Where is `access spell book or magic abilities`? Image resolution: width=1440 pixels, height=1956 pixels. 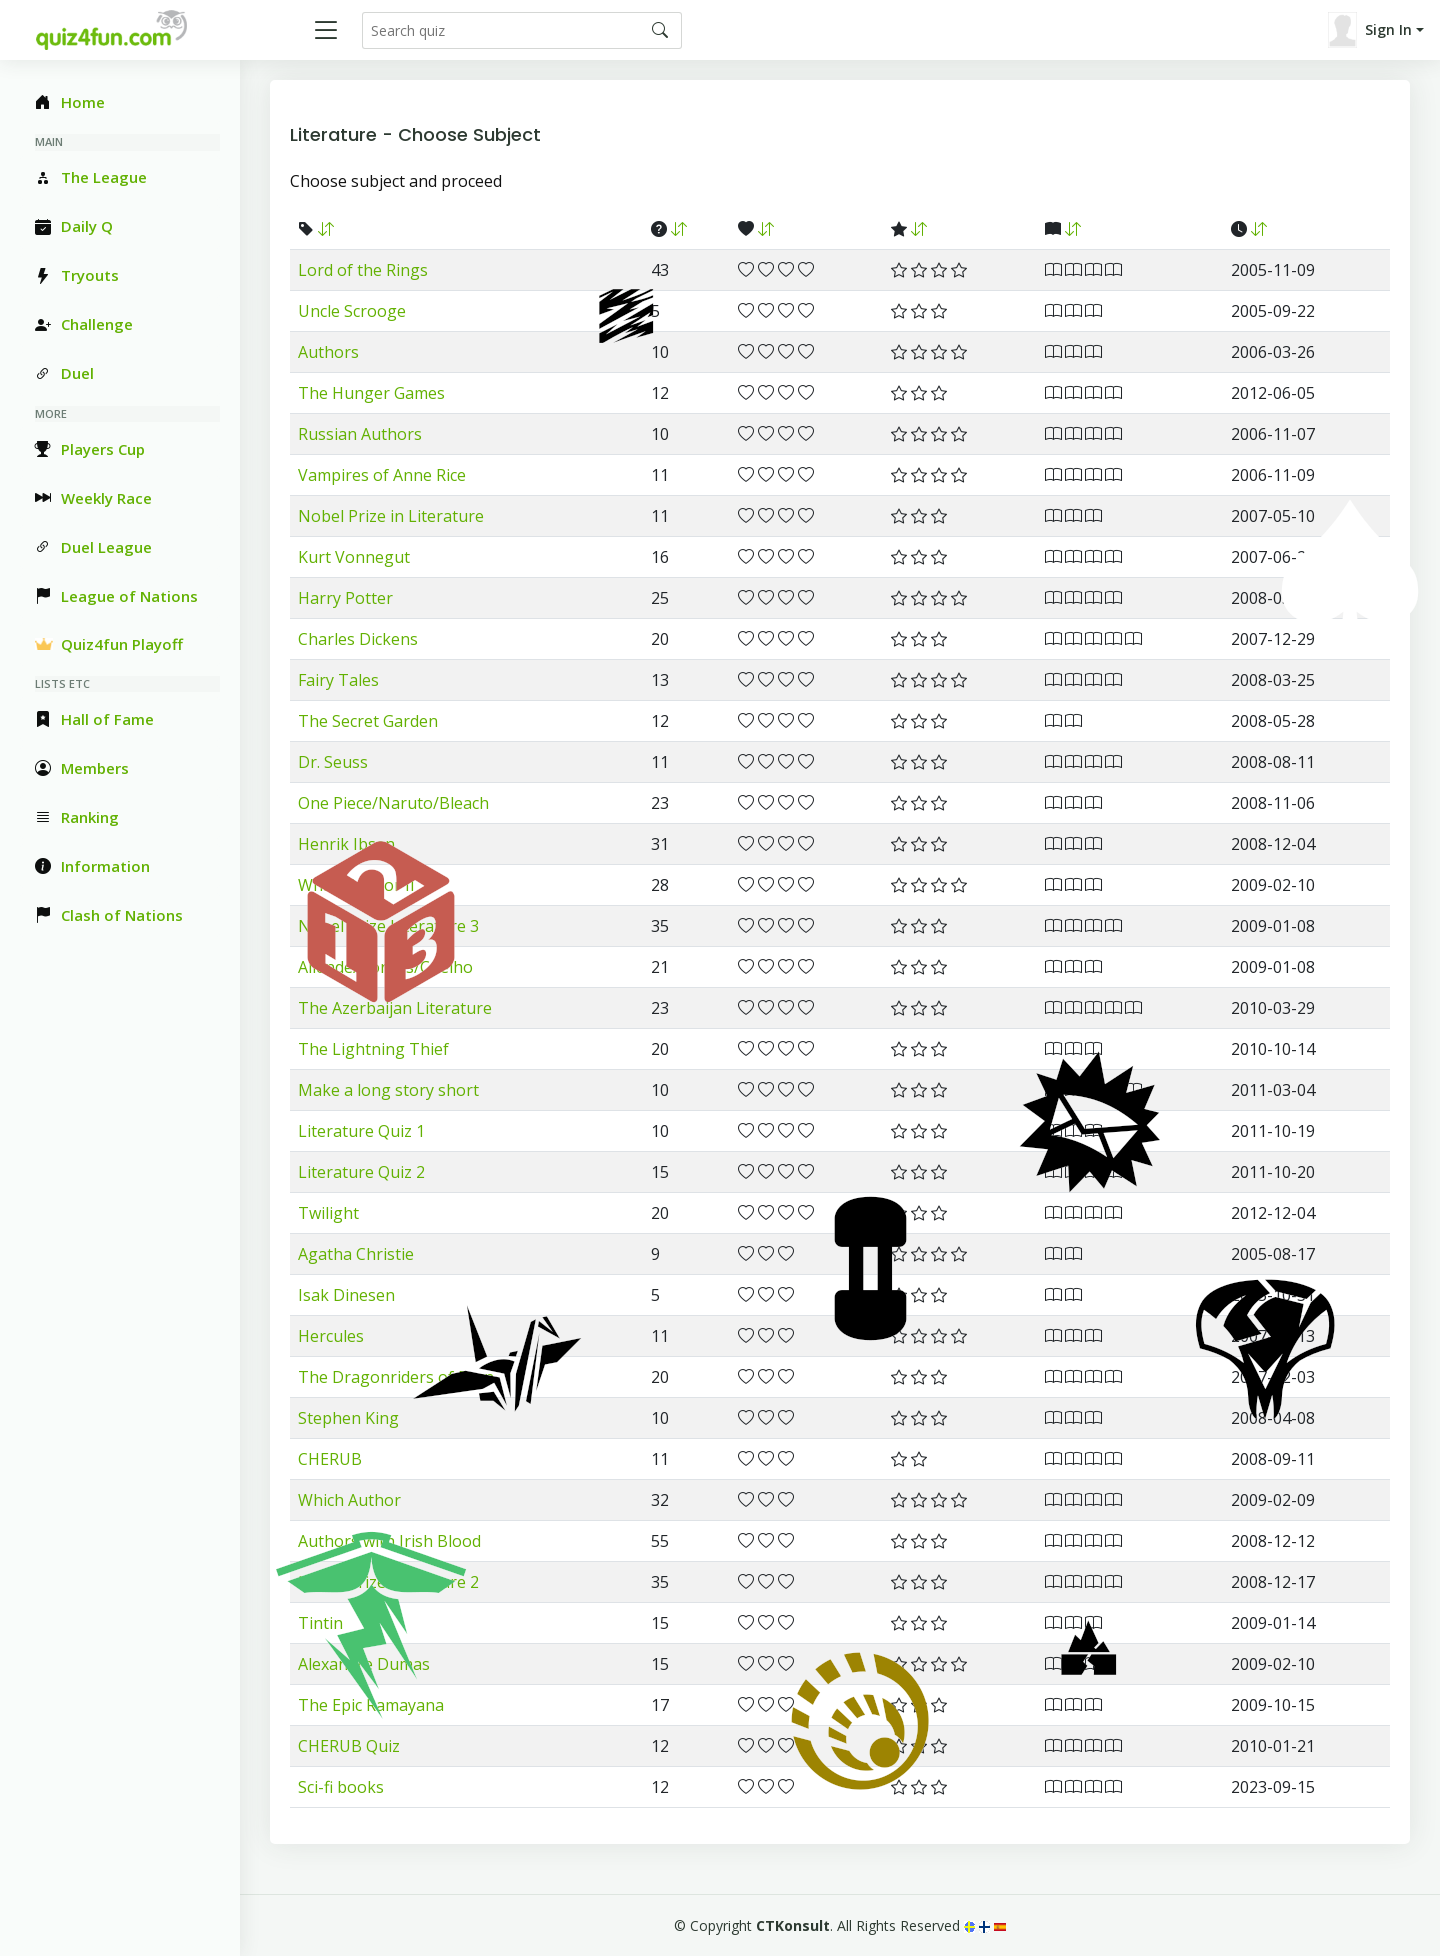 access spell book or magic abilities is located at coordinates (371, 1622).